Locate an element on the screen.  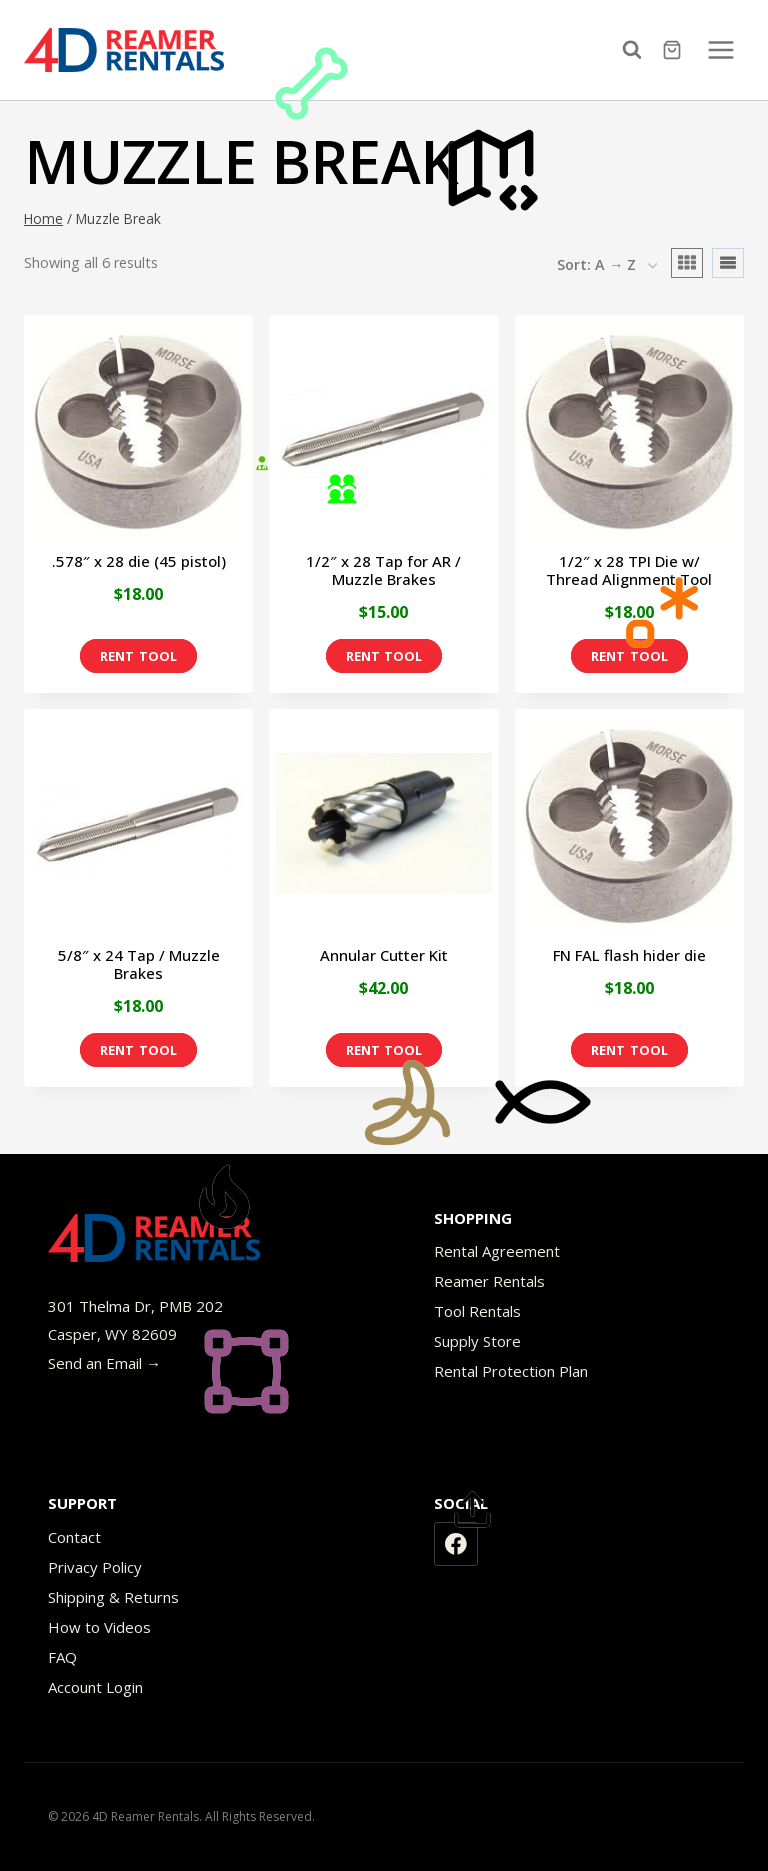
food or fruit category indicator is located at coordinates (407, 1102).